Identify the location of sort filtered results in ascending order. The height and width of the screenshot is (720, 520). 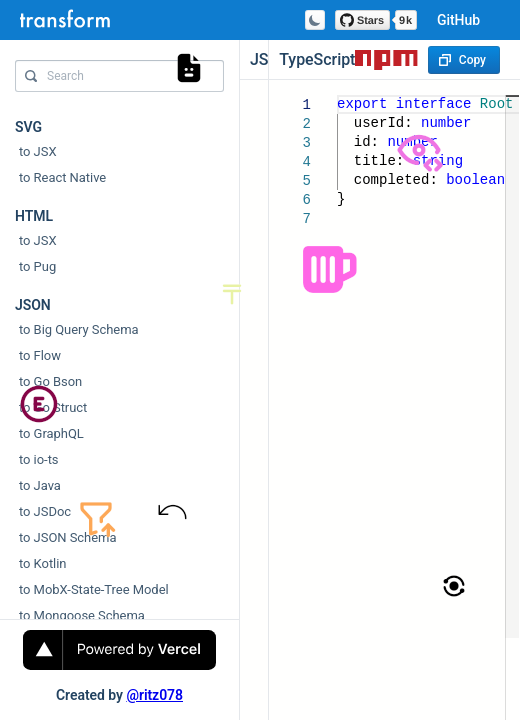
(96, 518).